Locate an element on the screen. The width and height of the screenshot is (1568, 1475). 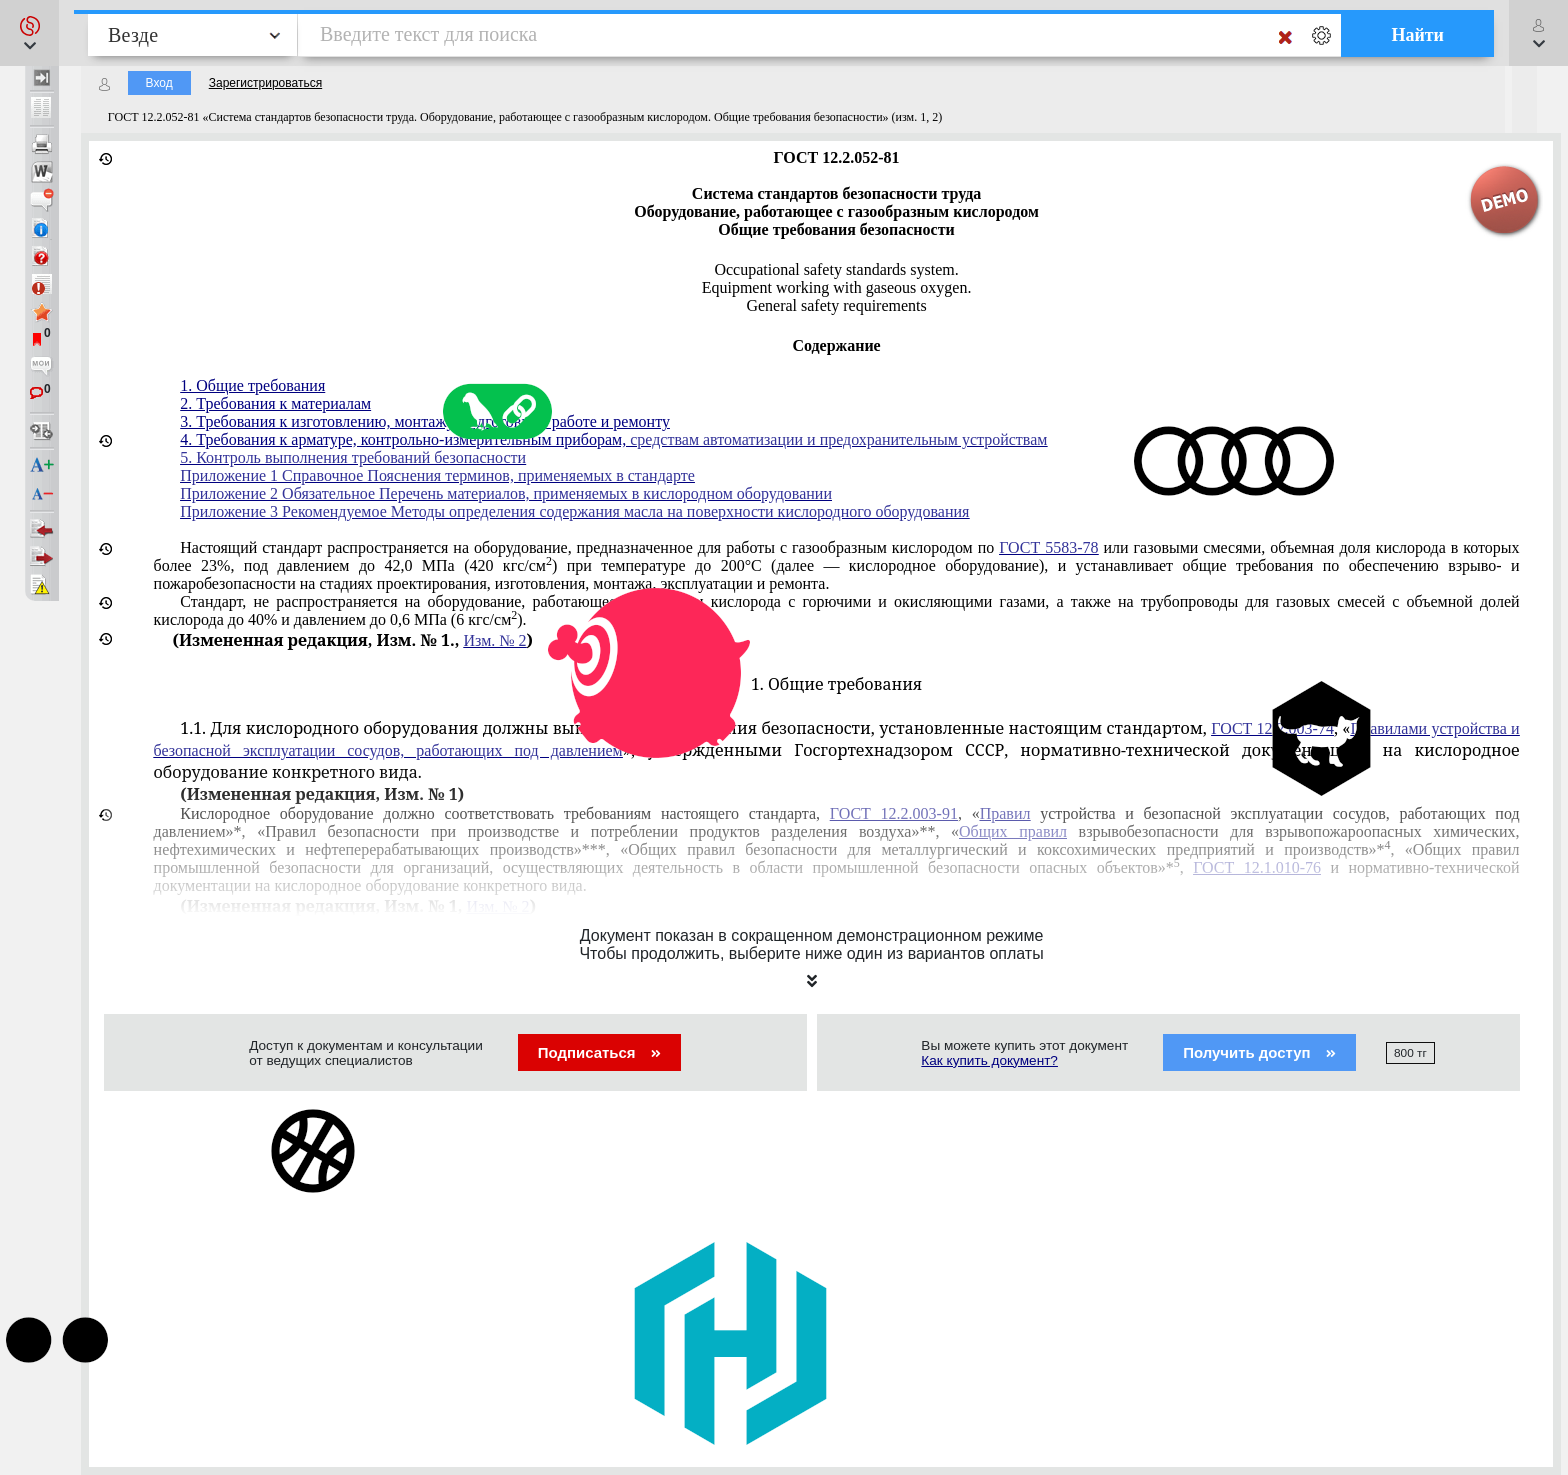
open TiddlyWiki application is located at coordinates (1321, 738).